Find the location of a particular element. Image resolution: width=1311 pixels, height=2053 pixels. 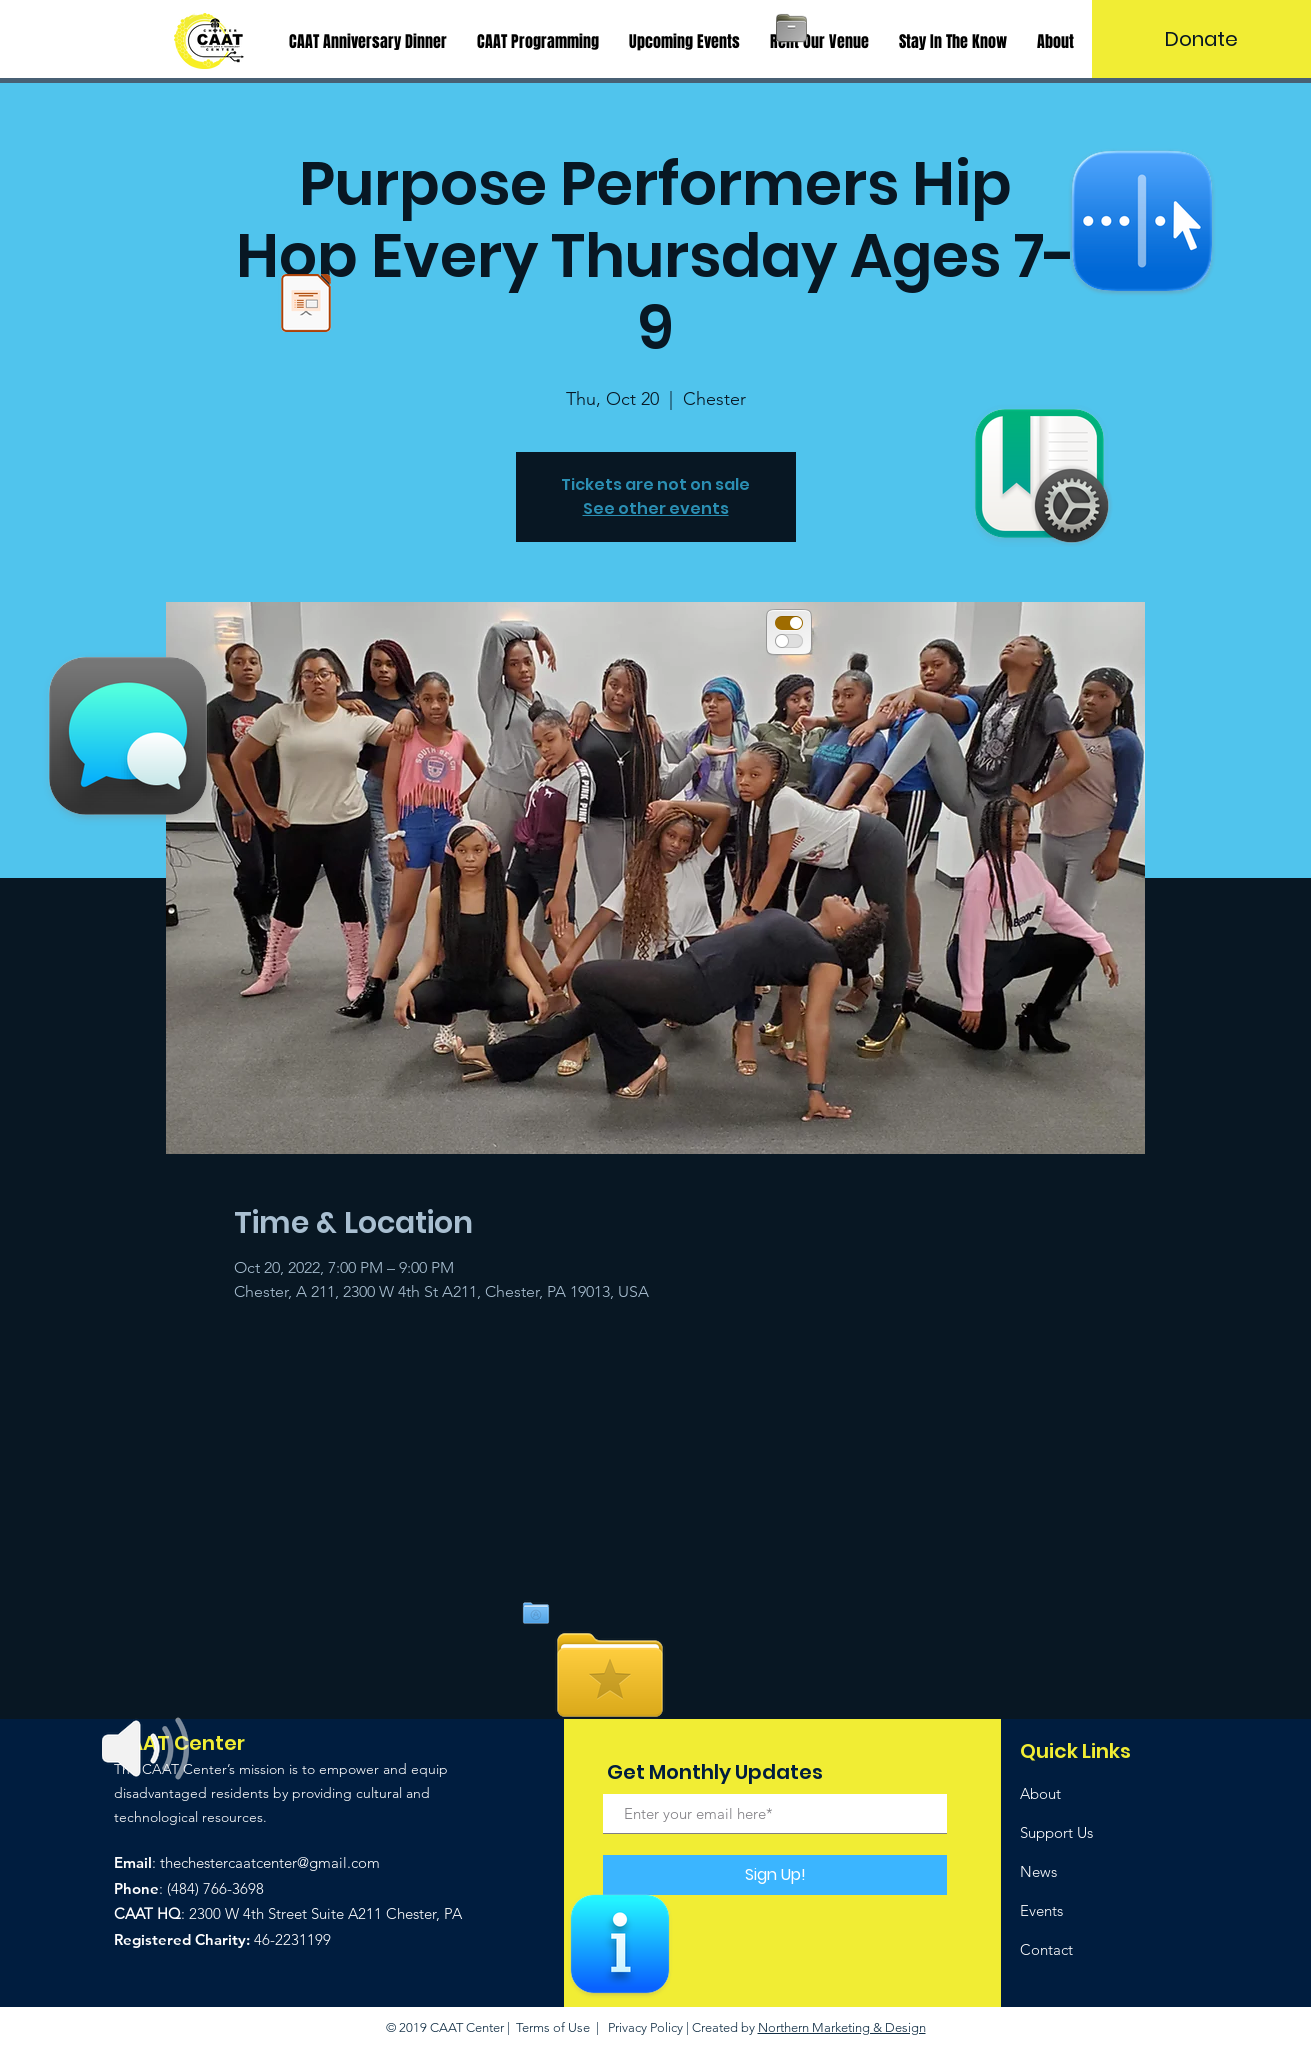

open Arturia software folder is located at coordinates (536, 1613).